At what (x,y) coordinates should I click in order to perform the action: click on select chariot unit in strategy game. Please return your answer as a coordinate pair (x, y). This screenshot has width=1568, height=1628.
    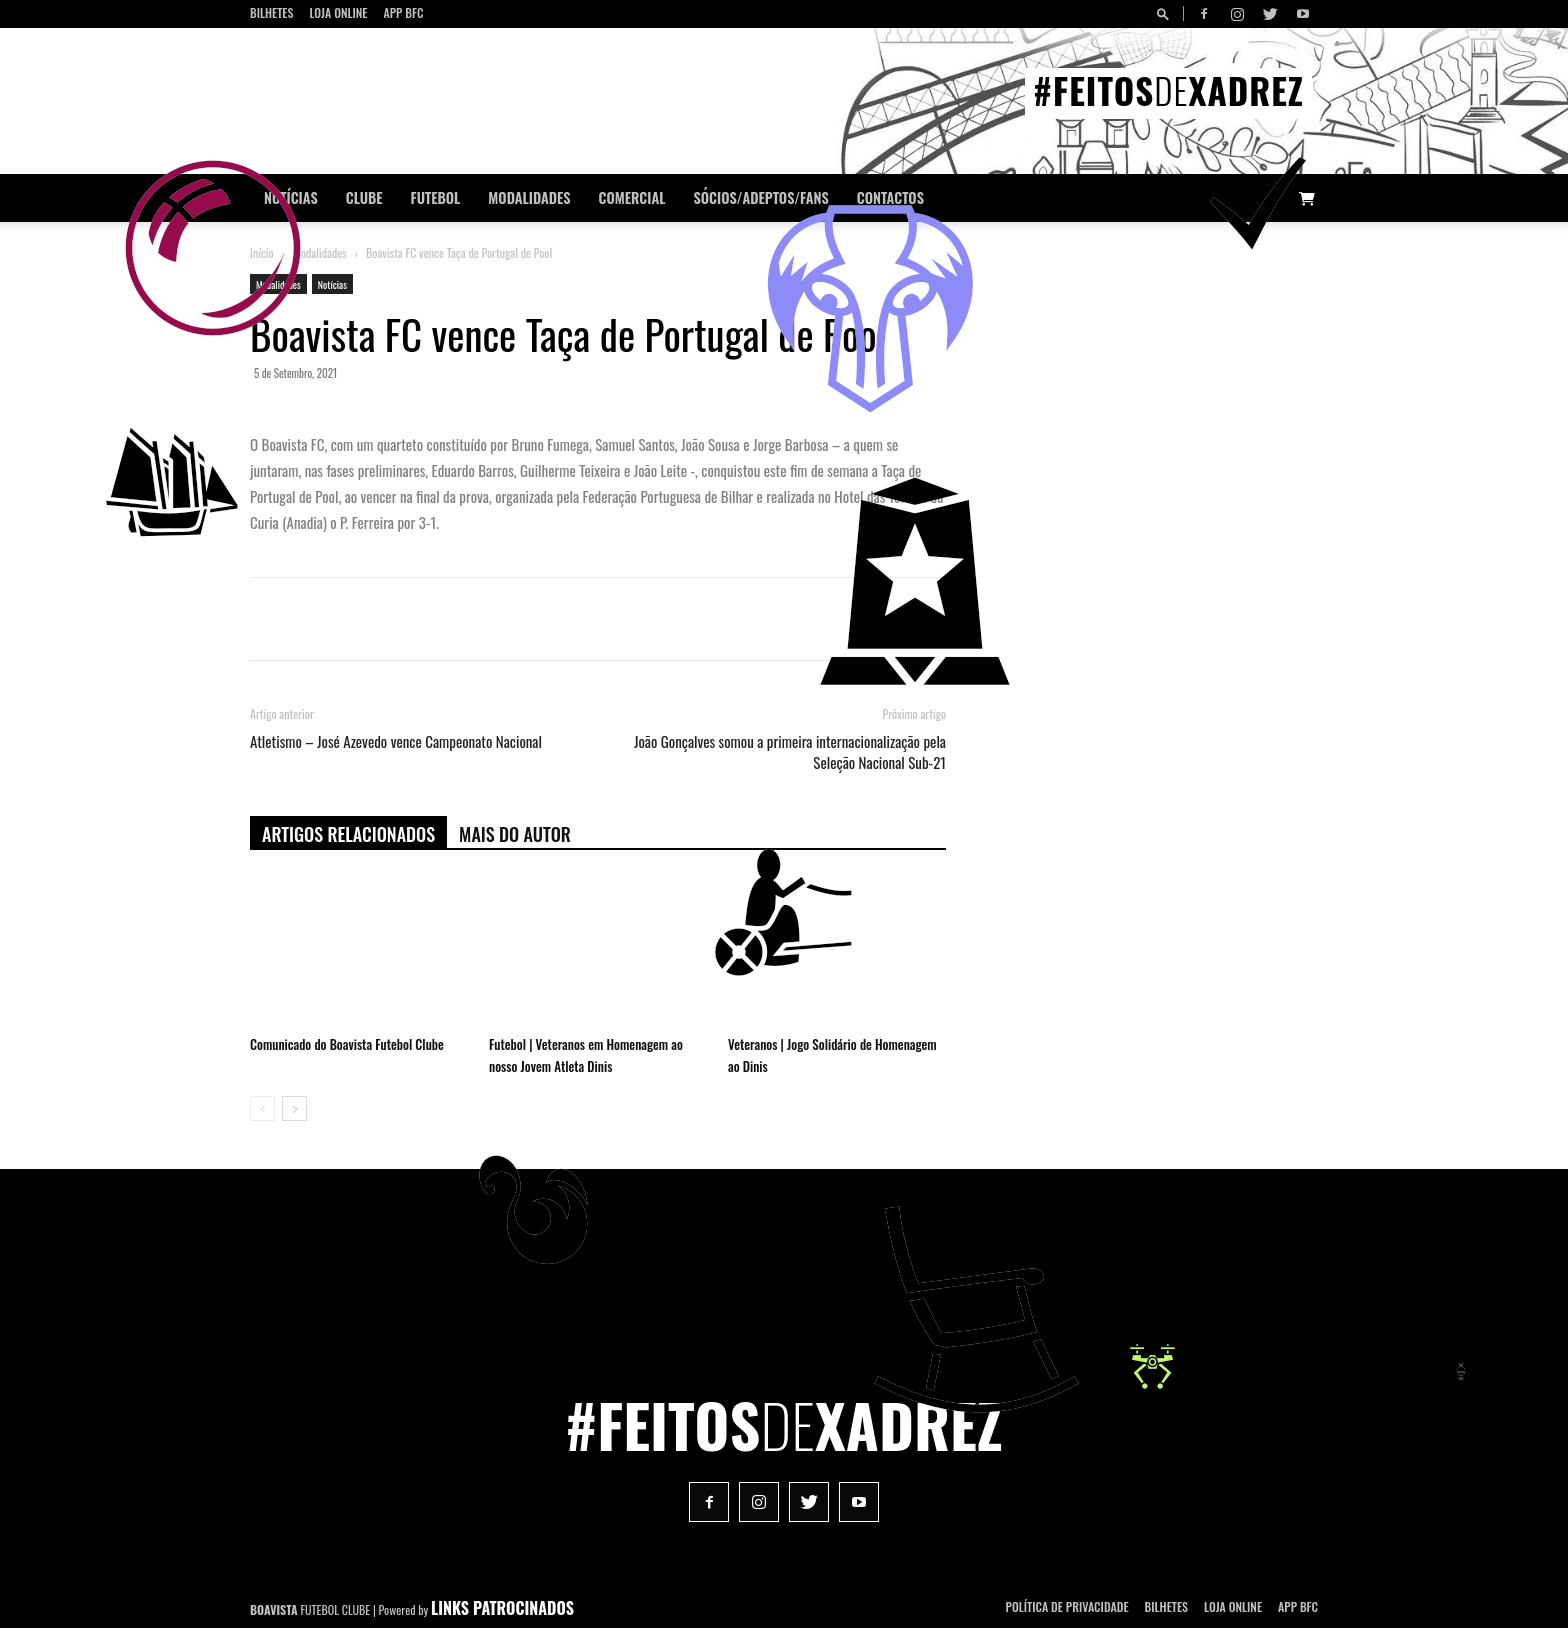
    Looking at the image, I should click on (782, 908).